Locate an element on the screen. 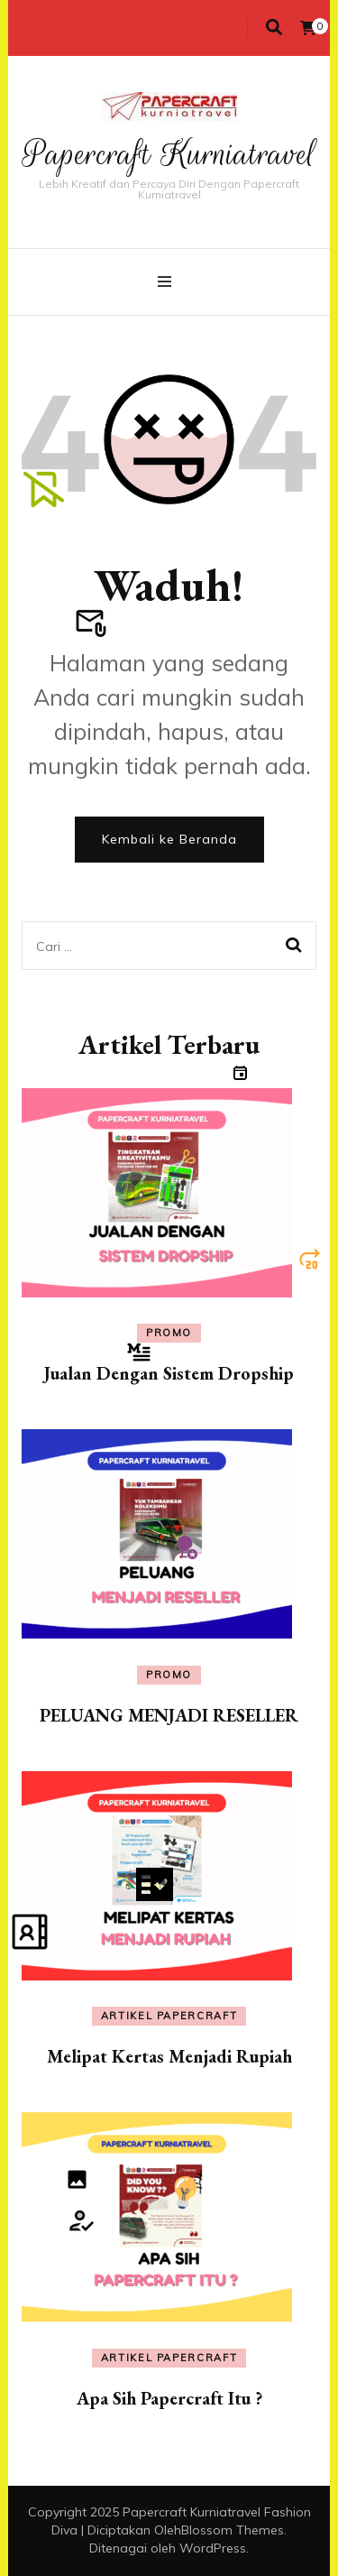 The height and width of the screenshot is (2576, 338). open contacts or address book is located at coordinates (30, 1932).